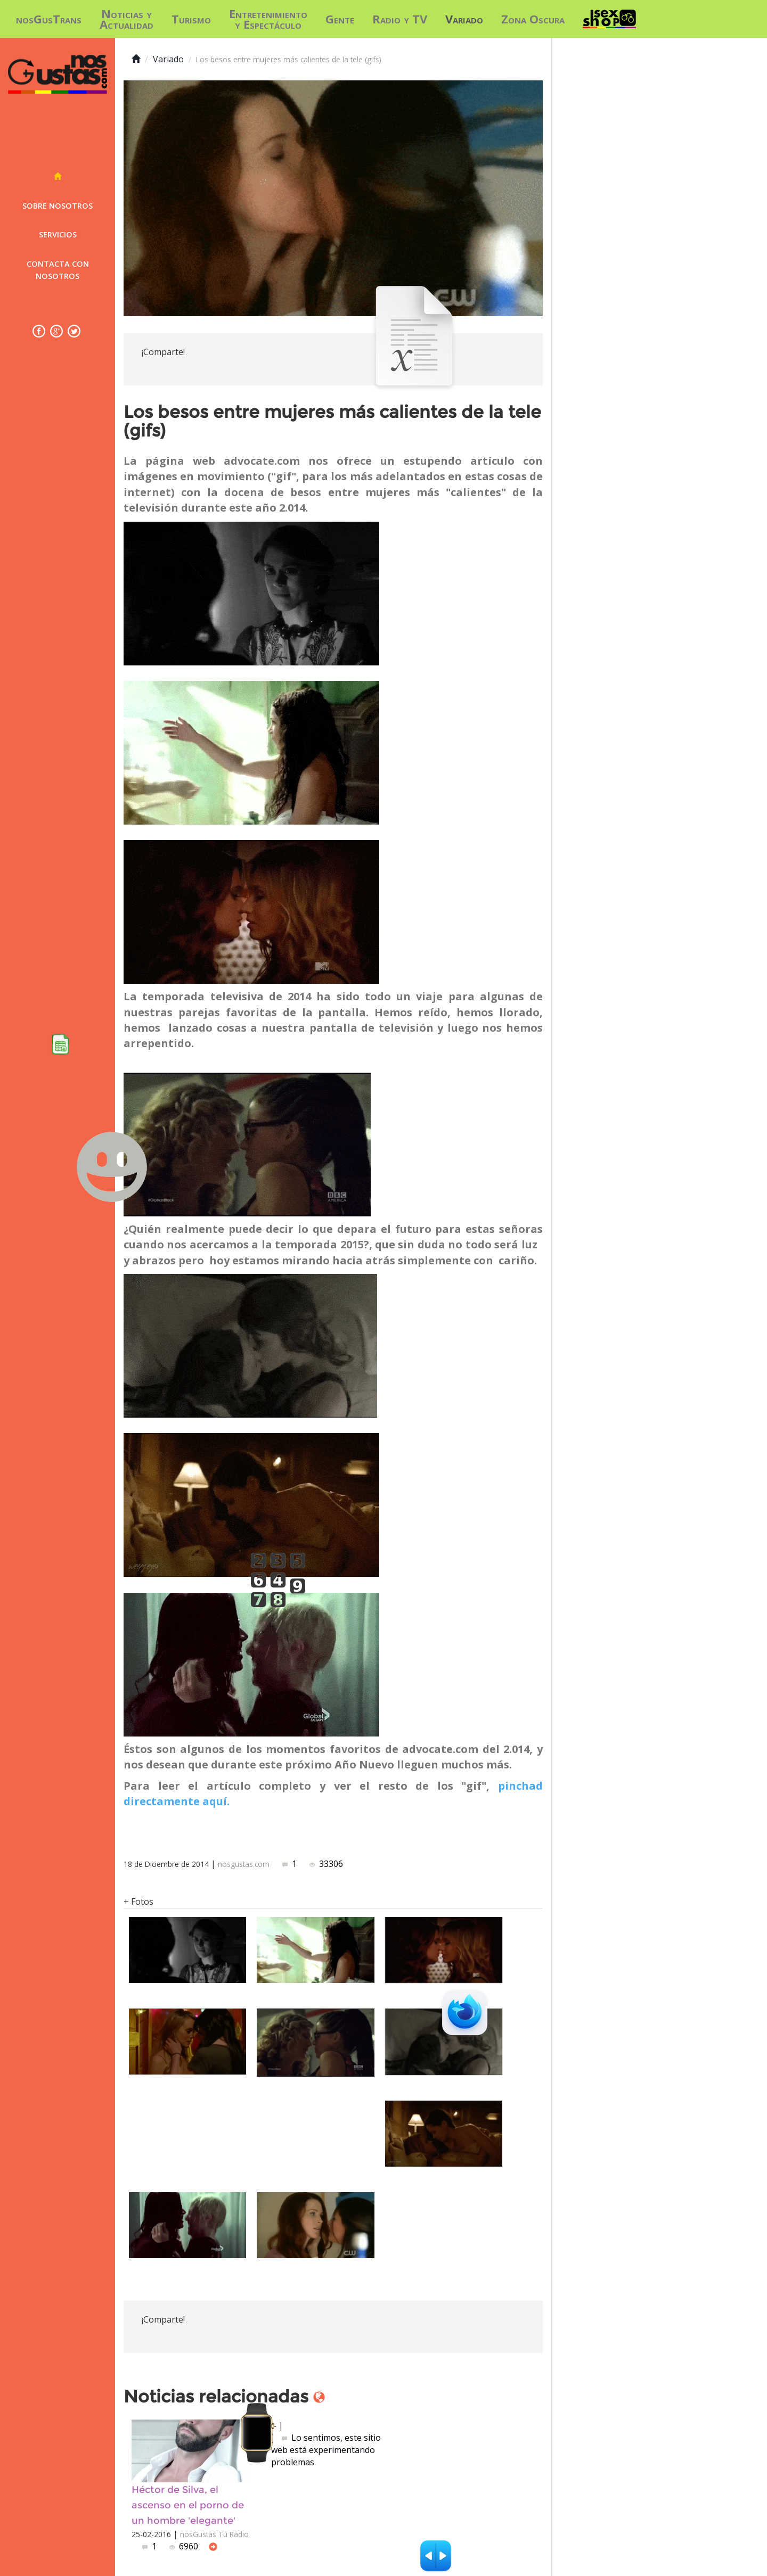 The width and height of the screenshot is (767, 2576). Describe the element at coordinates (257, 2433) in the screenshot. I see `apple watch device icon` at that location.